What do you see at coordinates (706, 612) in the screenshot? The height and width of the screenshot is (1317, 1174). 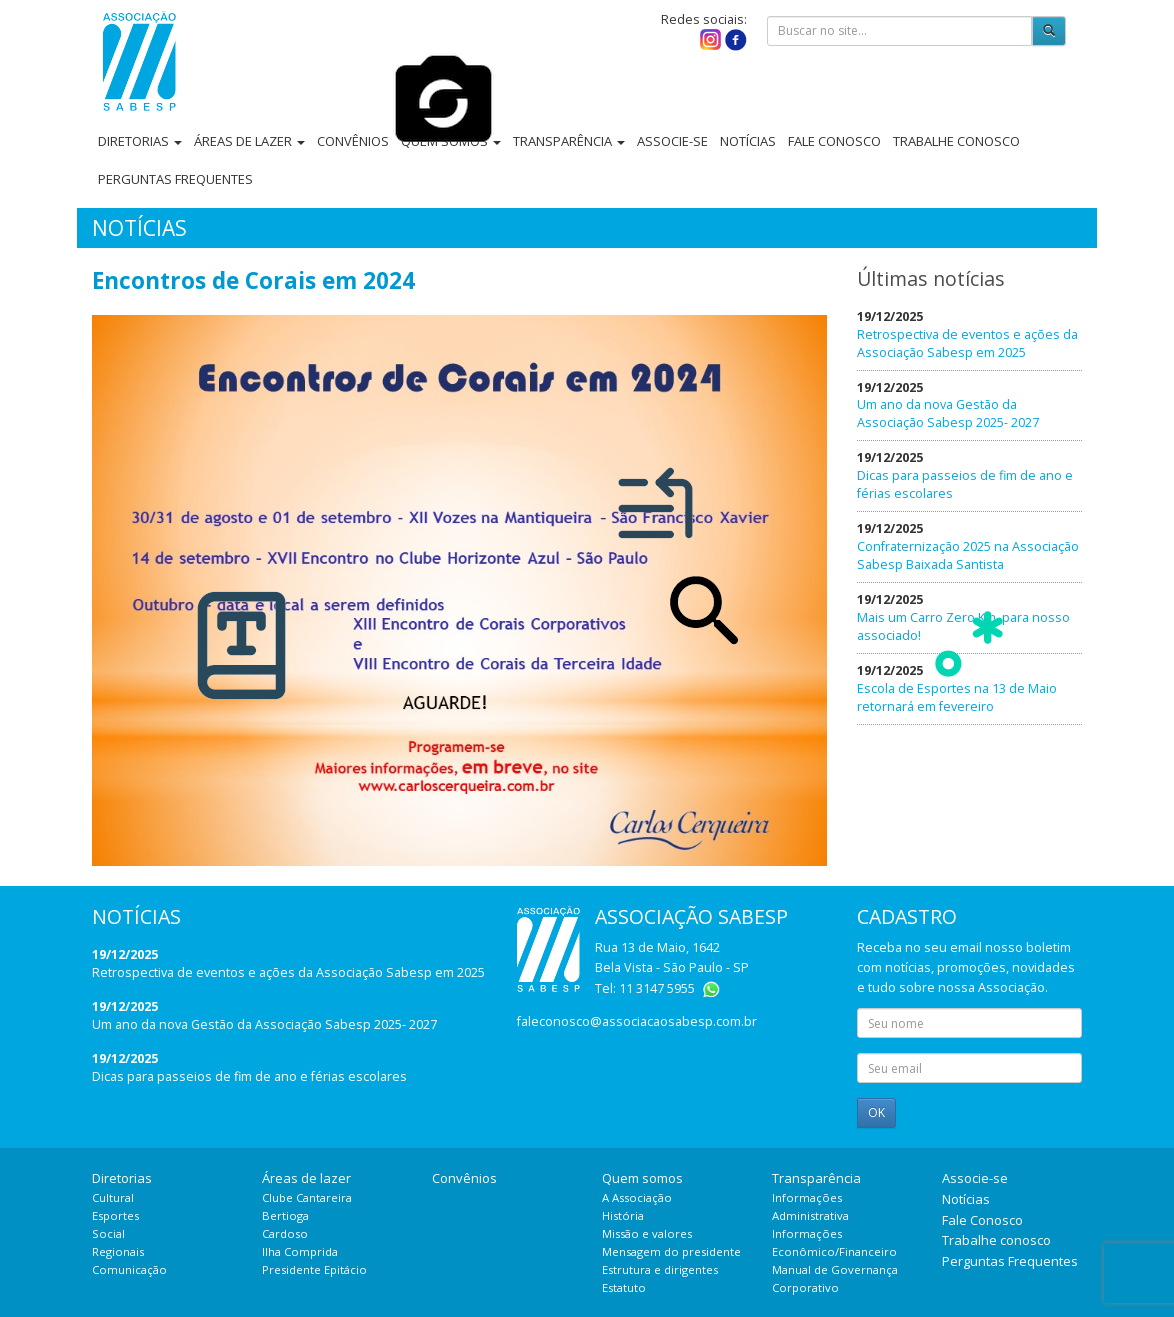 I see `search for content or items` at bounding box center [706, 612].